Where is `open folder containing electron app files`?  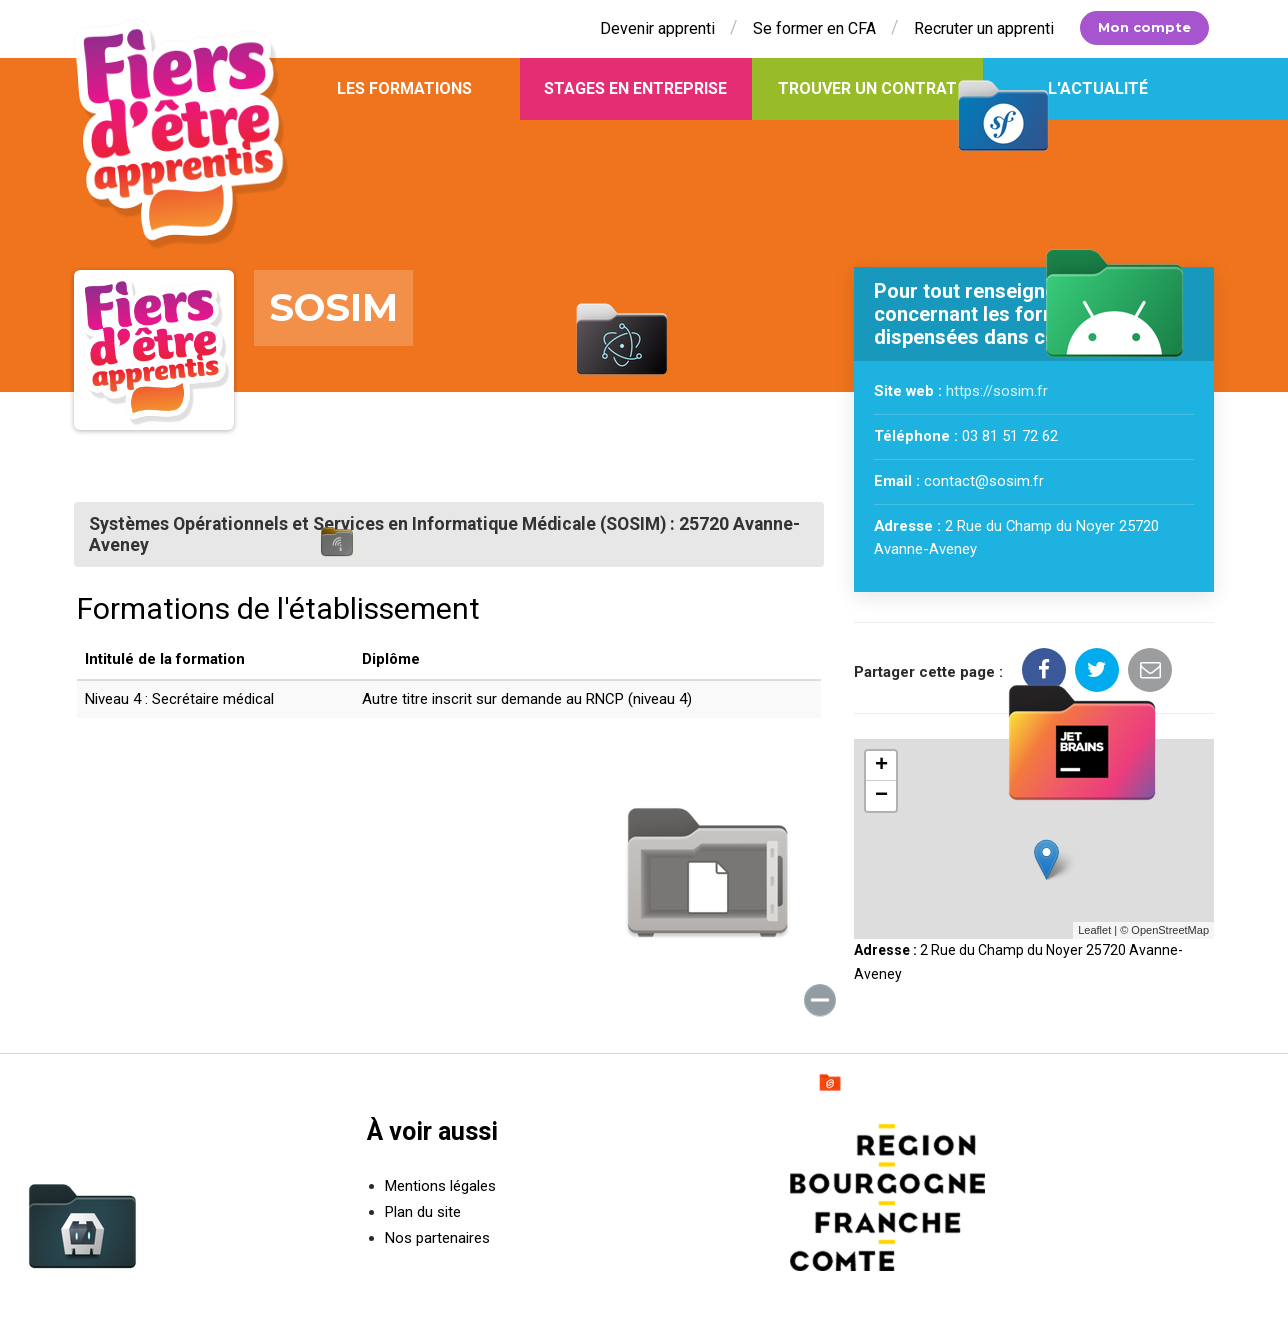
open folder containing electron app files is located at coordinates (621, 341).